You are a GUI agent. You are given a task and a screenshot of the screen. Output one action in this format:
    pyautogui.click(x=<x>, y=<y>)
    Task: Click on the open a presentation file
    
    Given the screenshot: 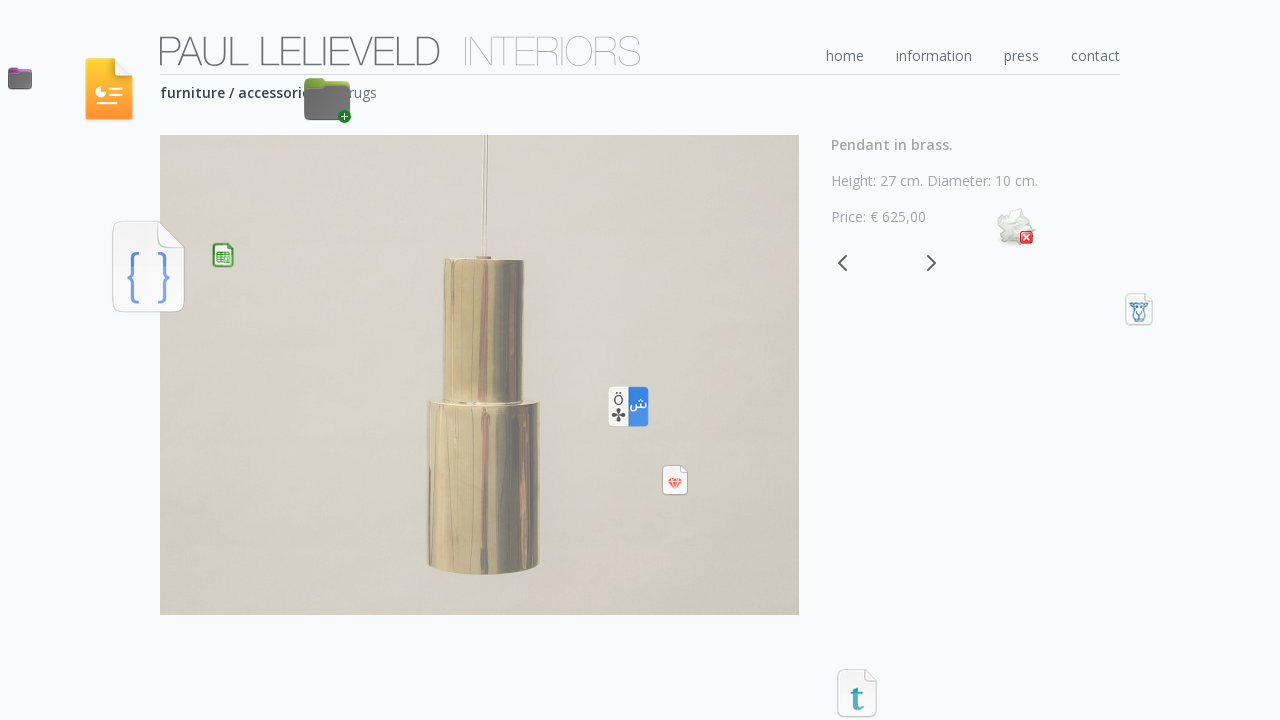 What is the action you would take?
    pyautogui.click(x=109, y=90)
    